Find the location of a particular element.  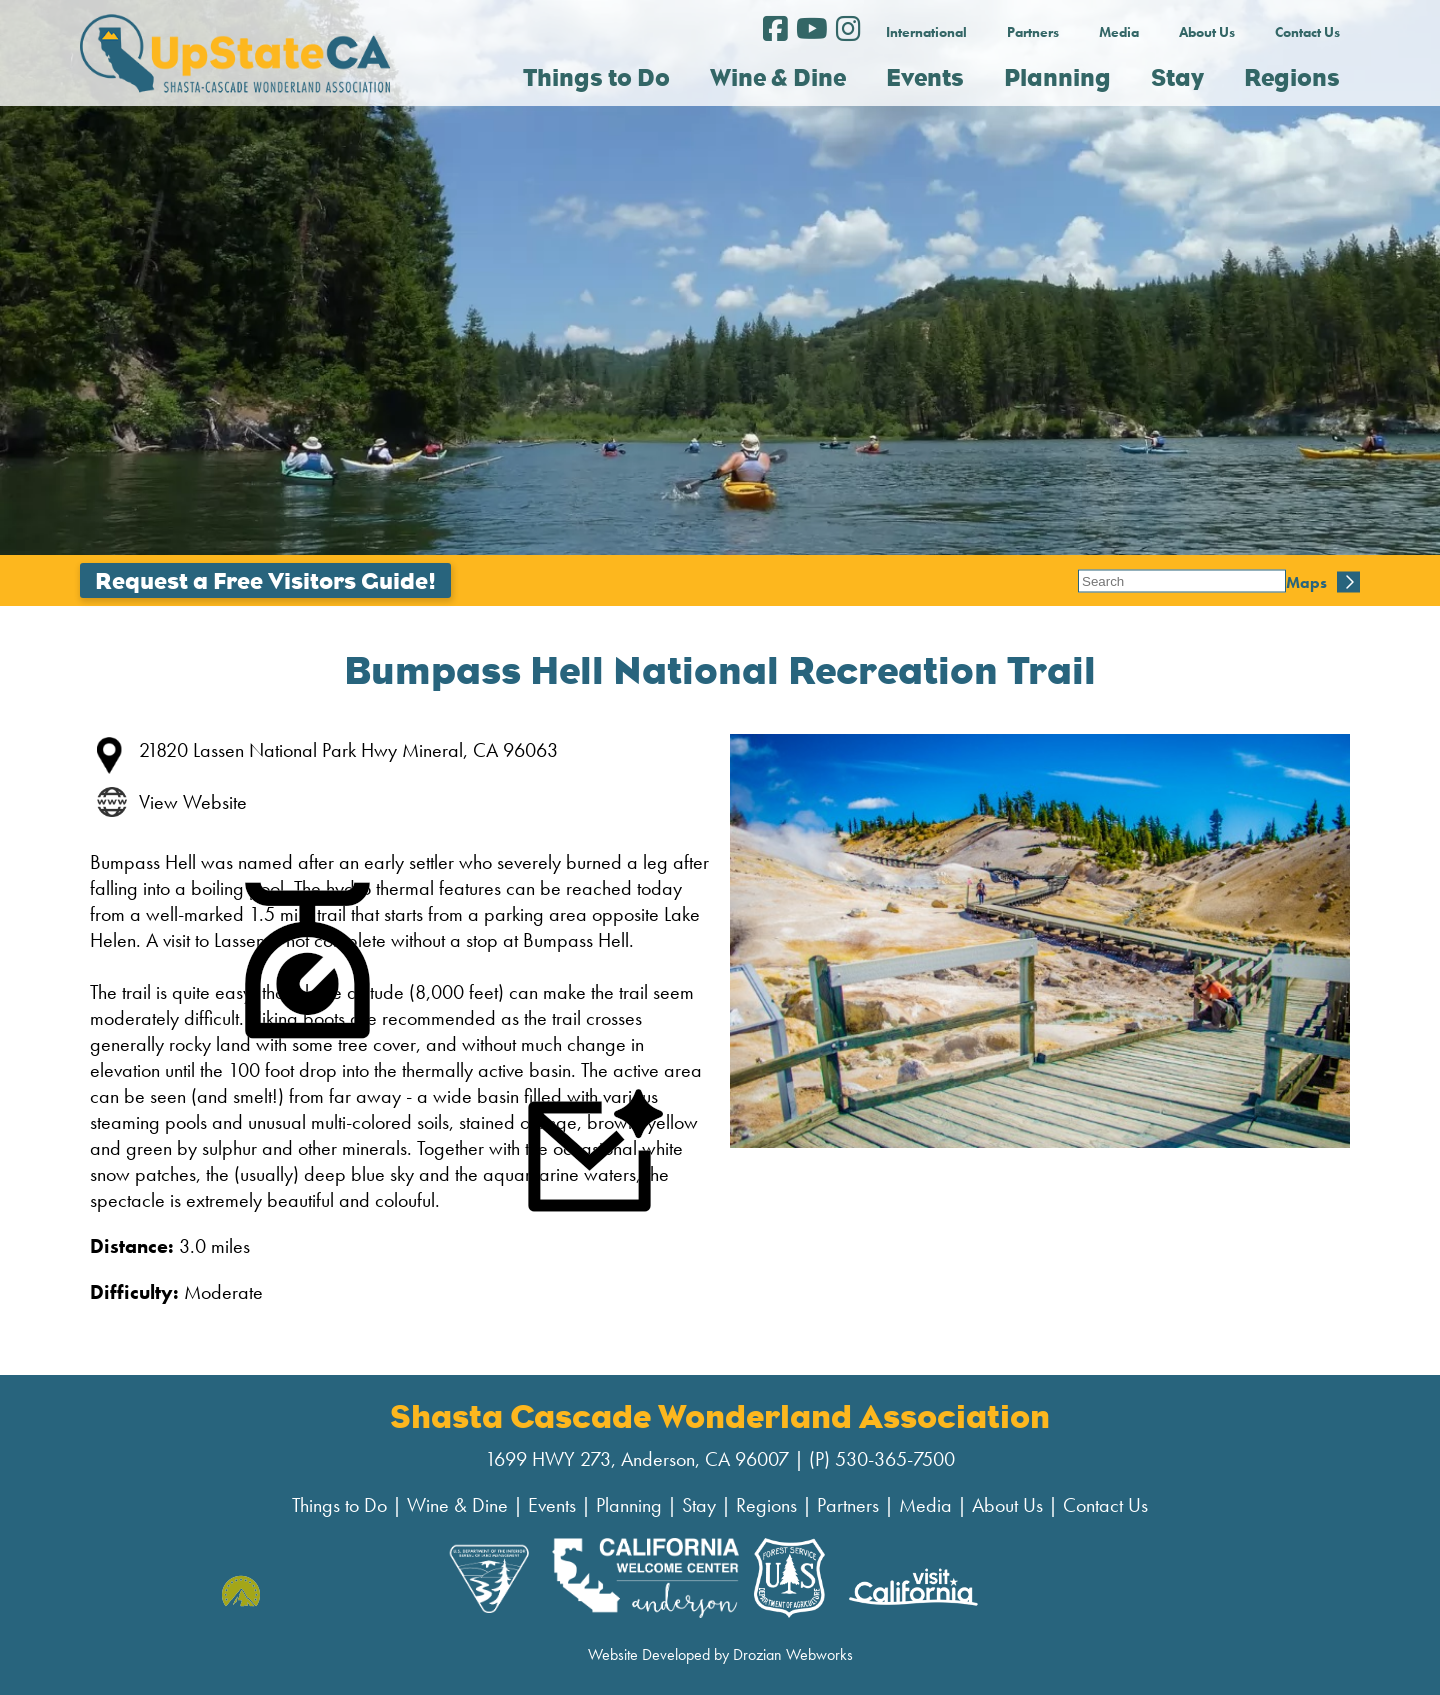

open the Paramount+ streaming app is located at coordinates (241, 1591).